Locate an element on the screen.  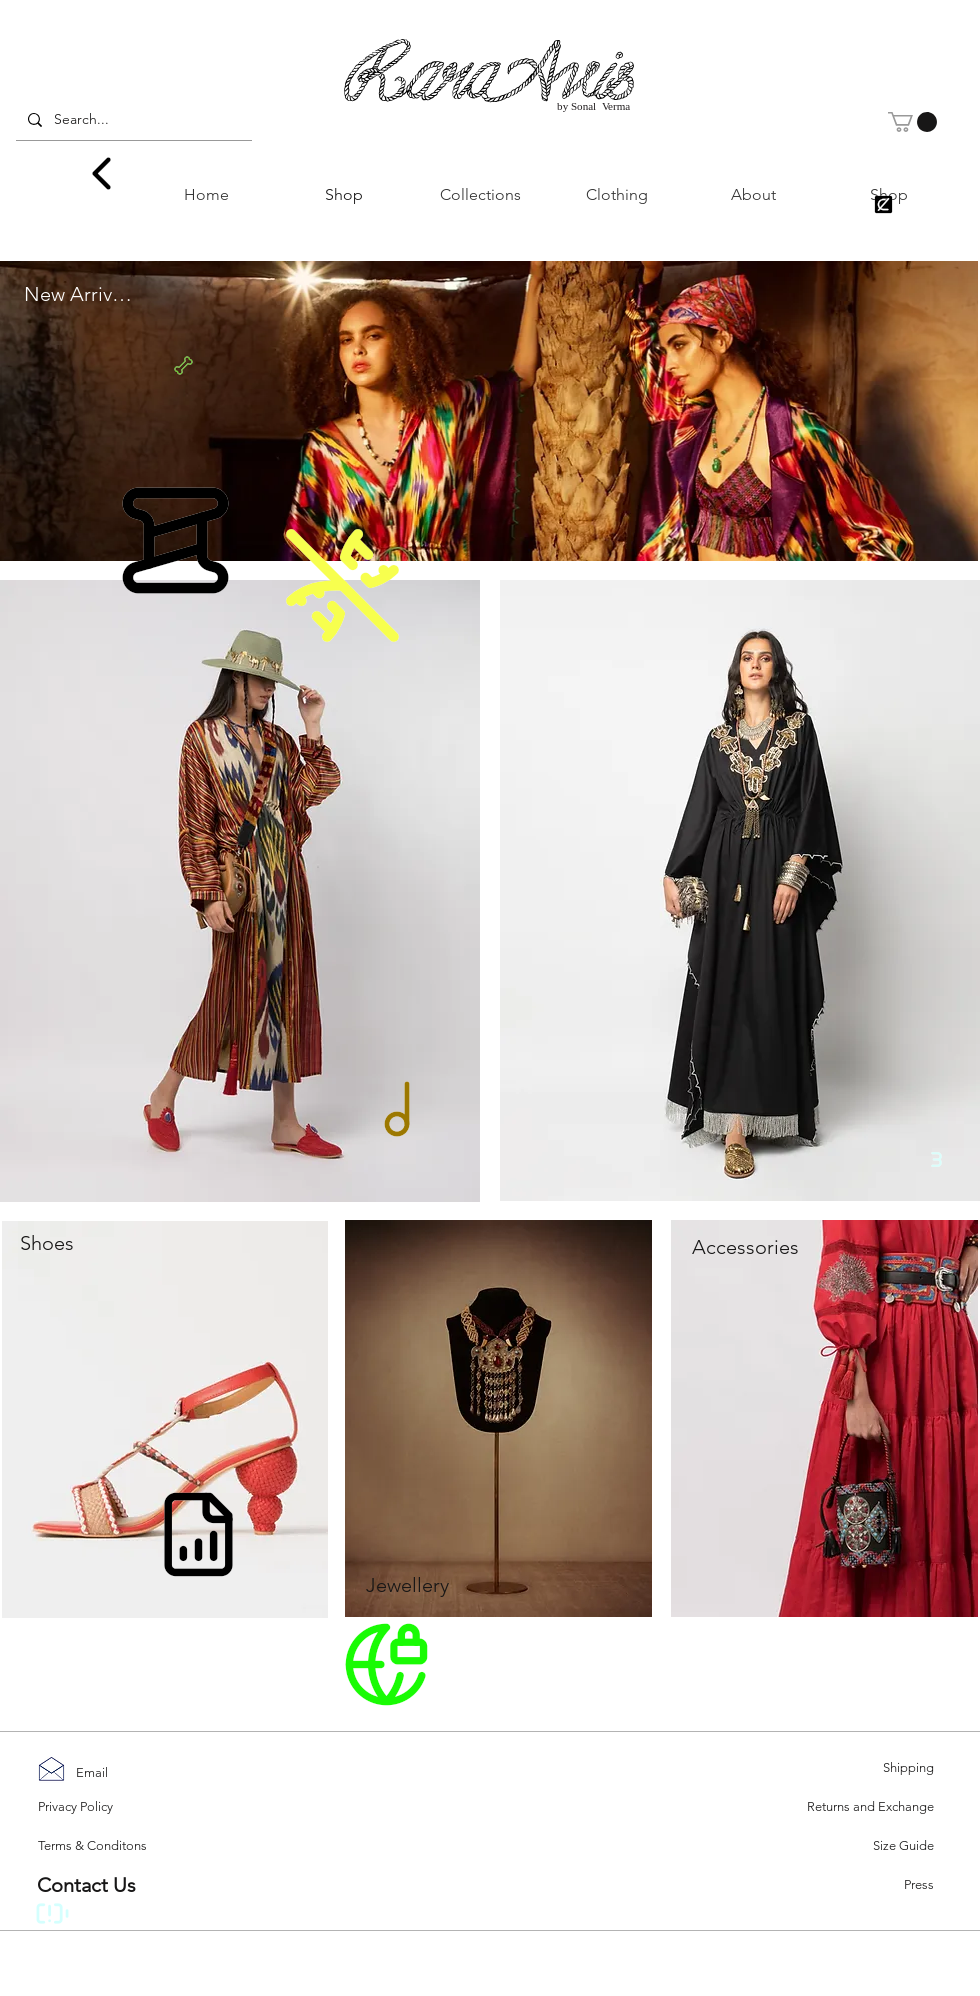
go back to the previous screen is located at coordinates (101, 173).